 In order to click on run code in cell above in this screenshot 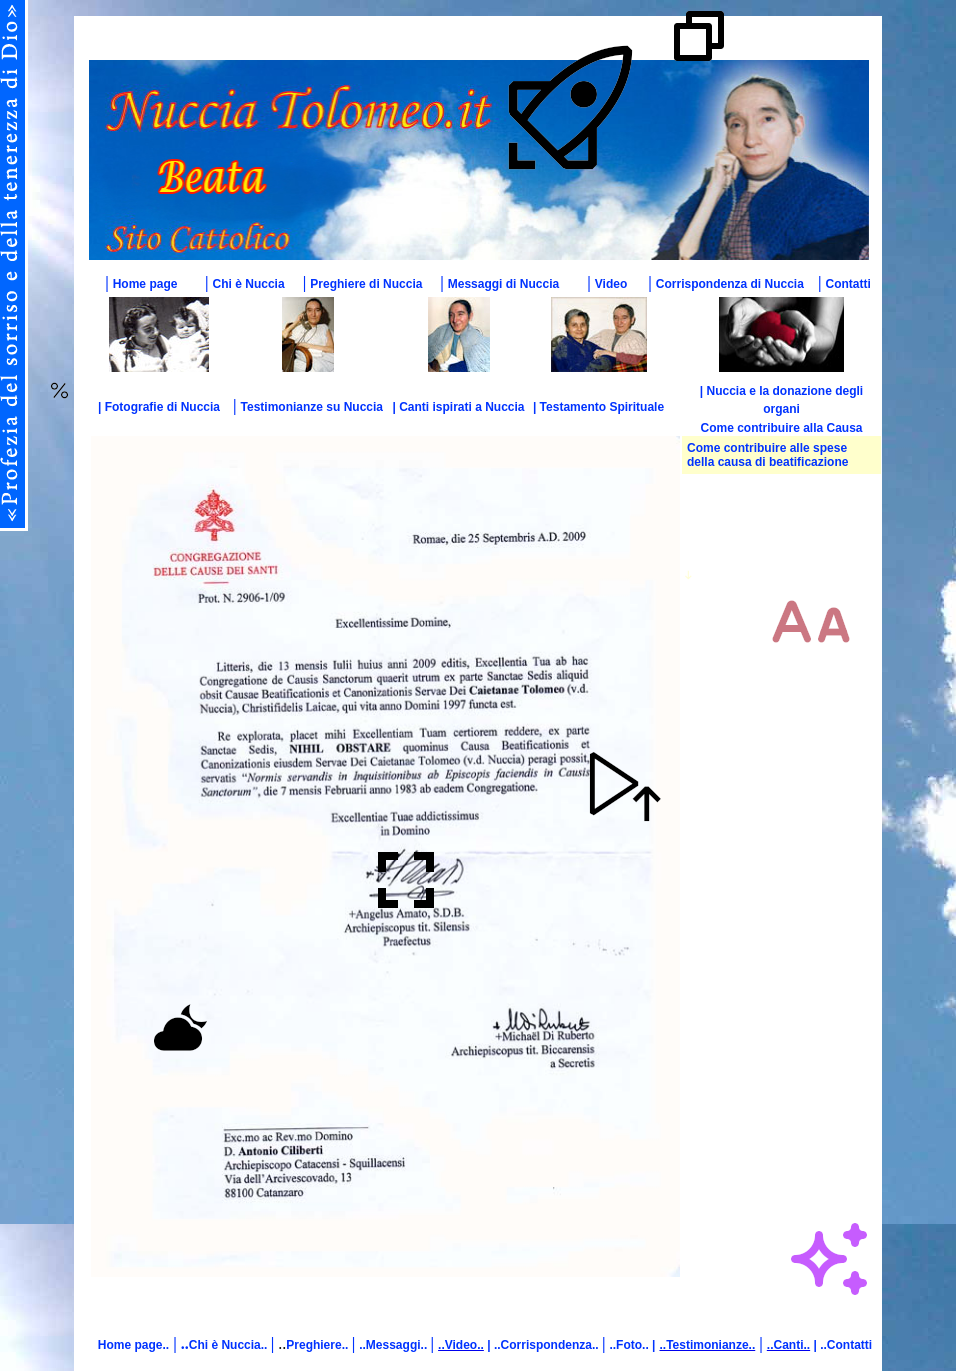, I will do `click(624, 786)`.